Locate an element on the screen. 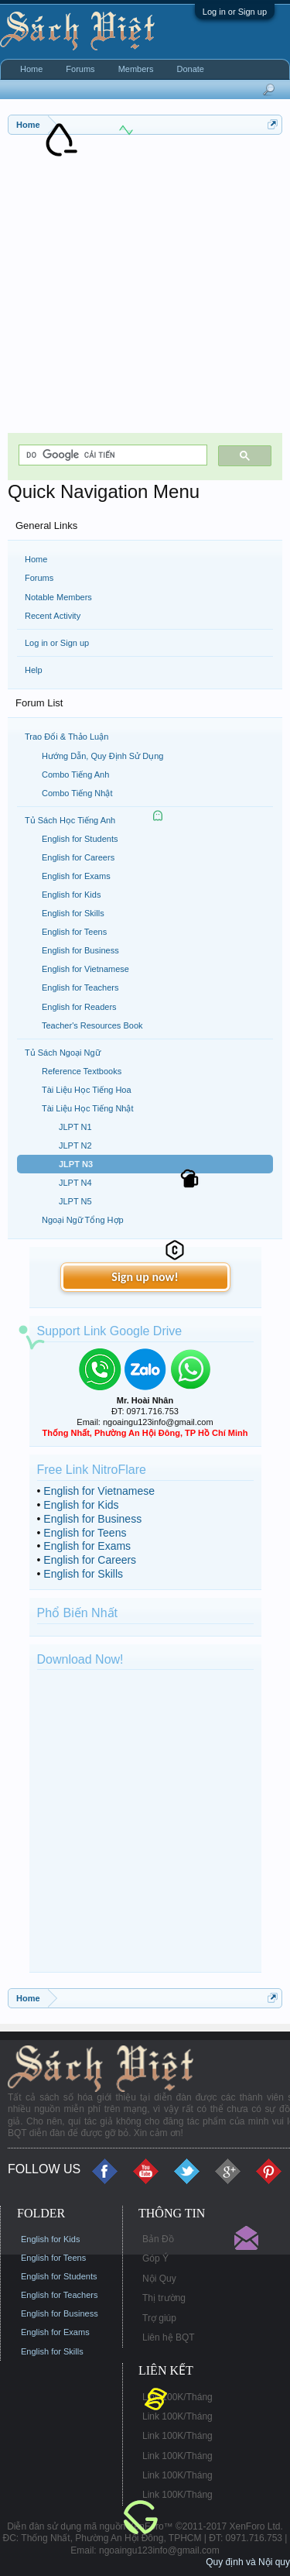  indicates copyright status or protected content is located at coordinates (175, 1250).